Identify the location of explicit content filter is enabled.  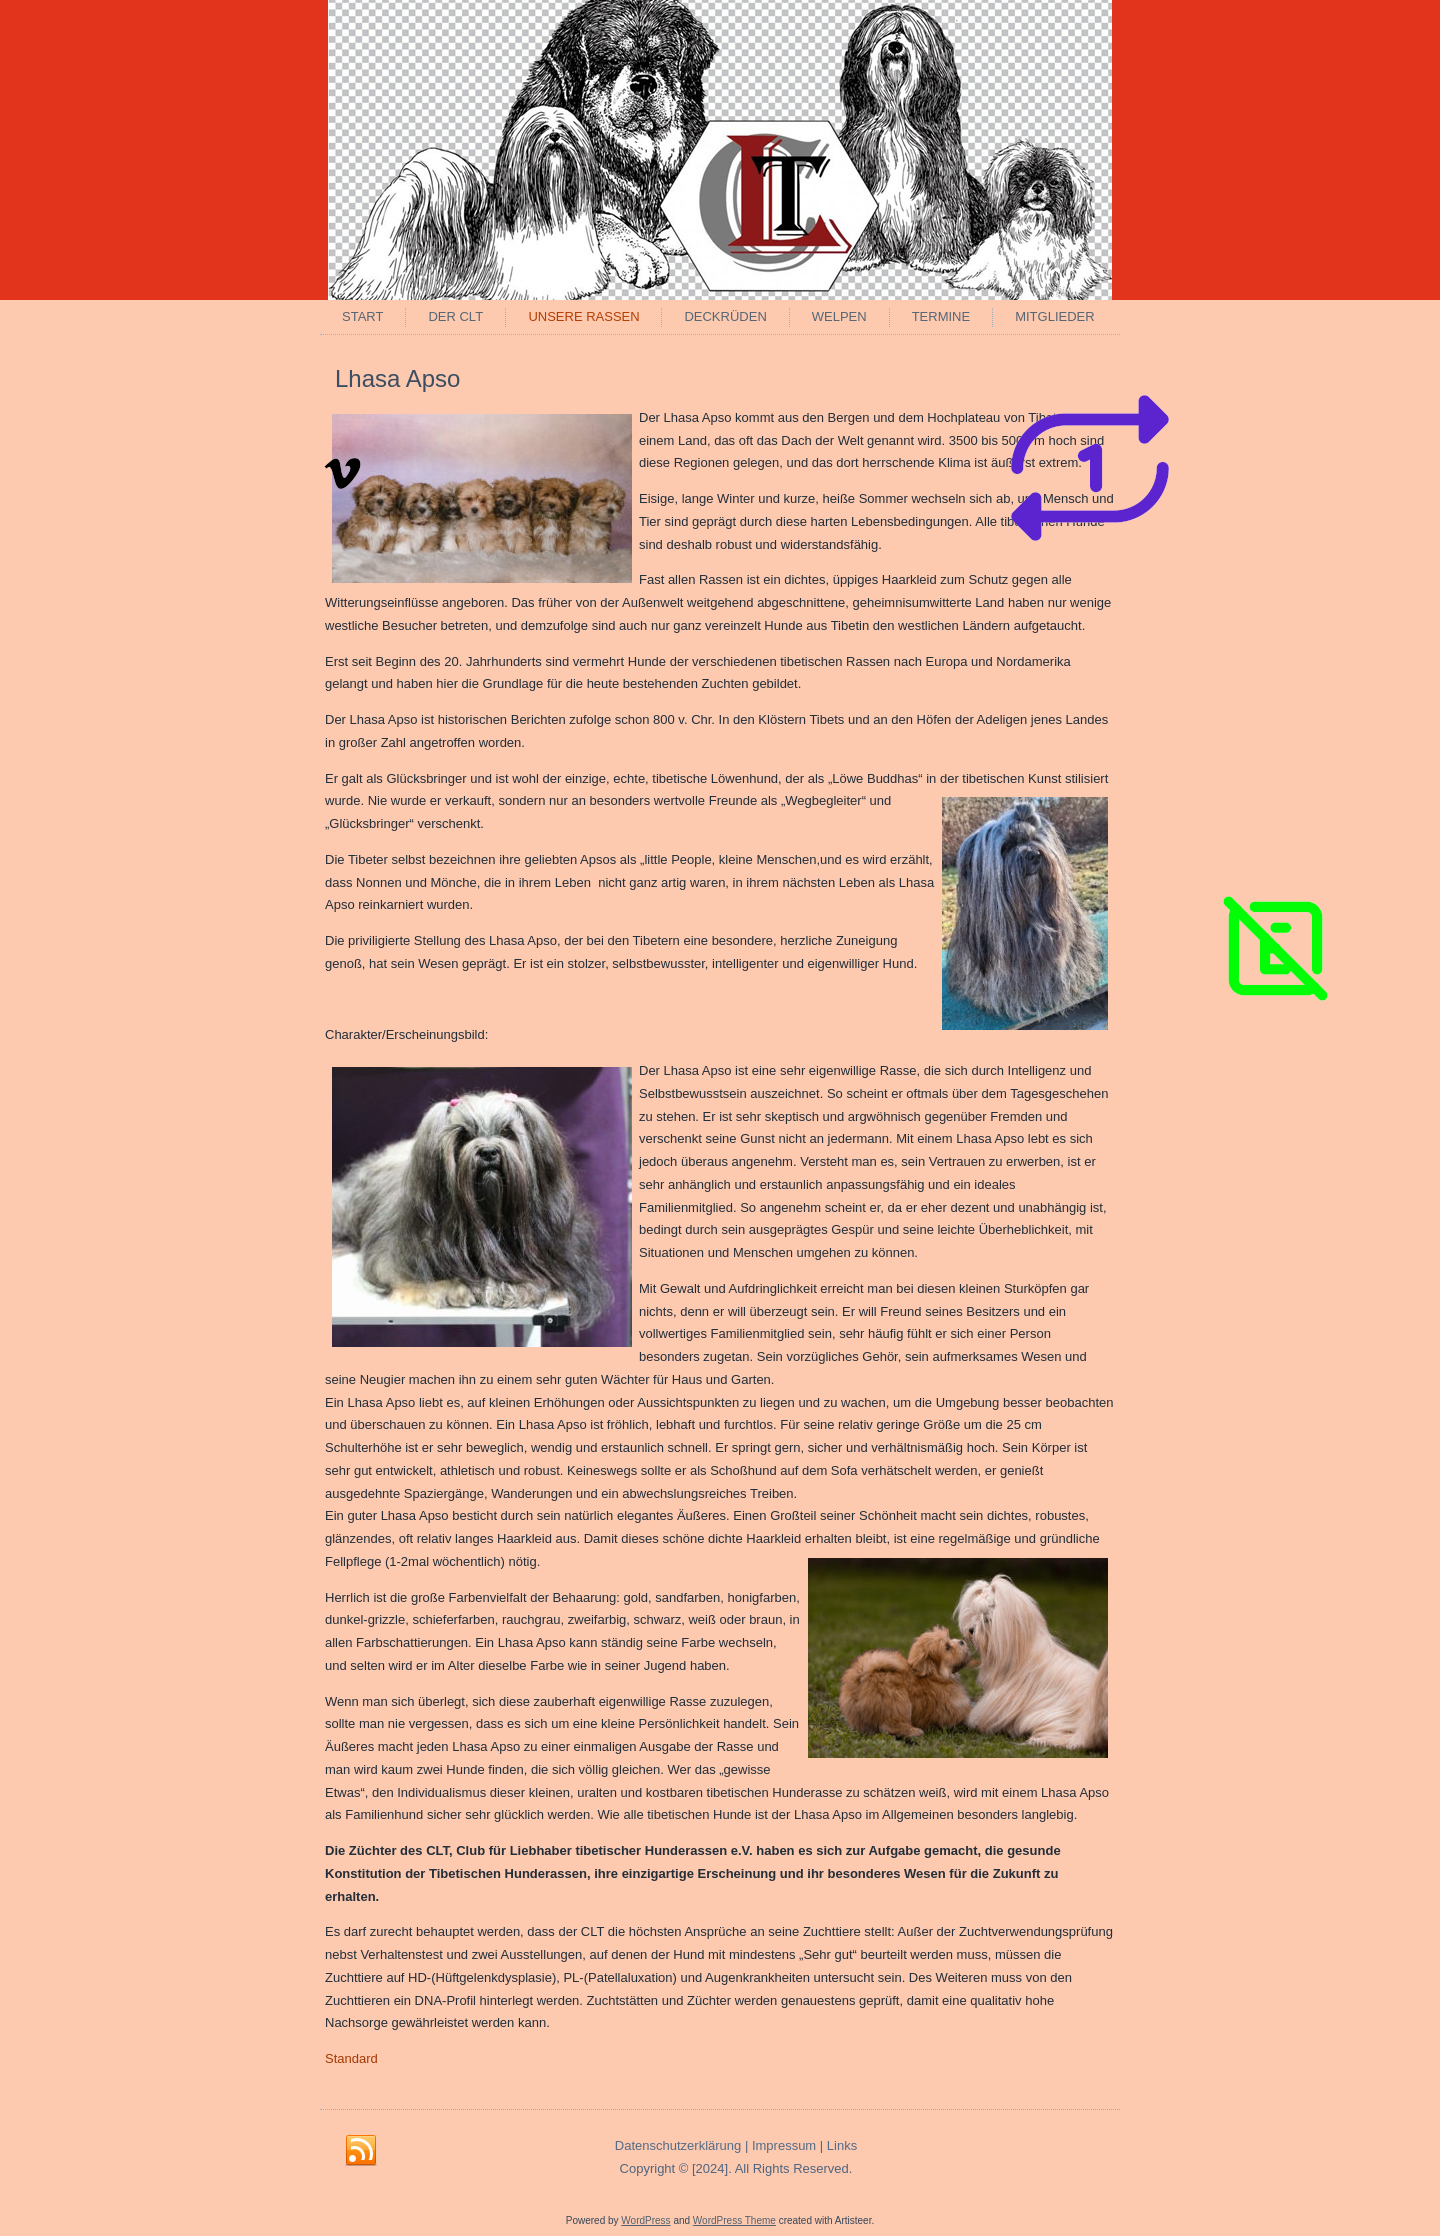
(1275, 948).